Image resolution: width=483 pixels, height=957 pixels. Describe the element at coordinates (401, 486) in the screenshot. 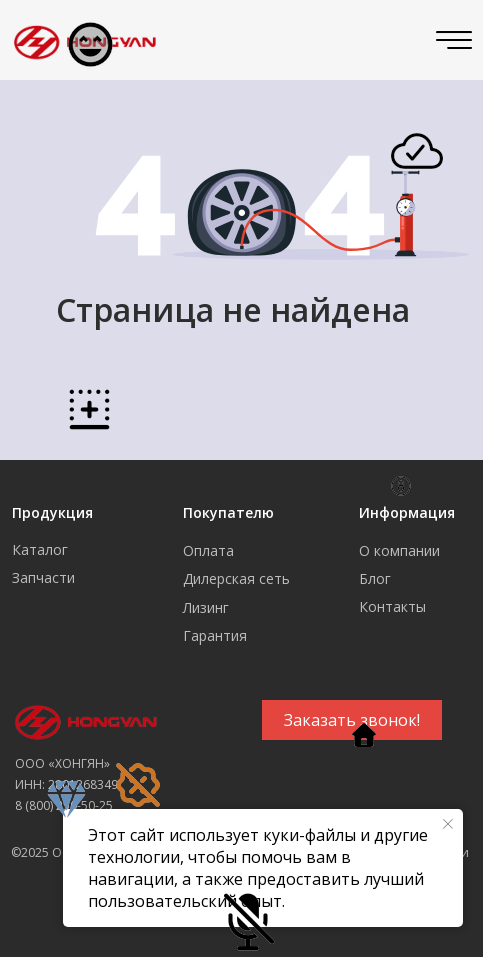

I see `indicates step 8 in a multi-step process` at that location.